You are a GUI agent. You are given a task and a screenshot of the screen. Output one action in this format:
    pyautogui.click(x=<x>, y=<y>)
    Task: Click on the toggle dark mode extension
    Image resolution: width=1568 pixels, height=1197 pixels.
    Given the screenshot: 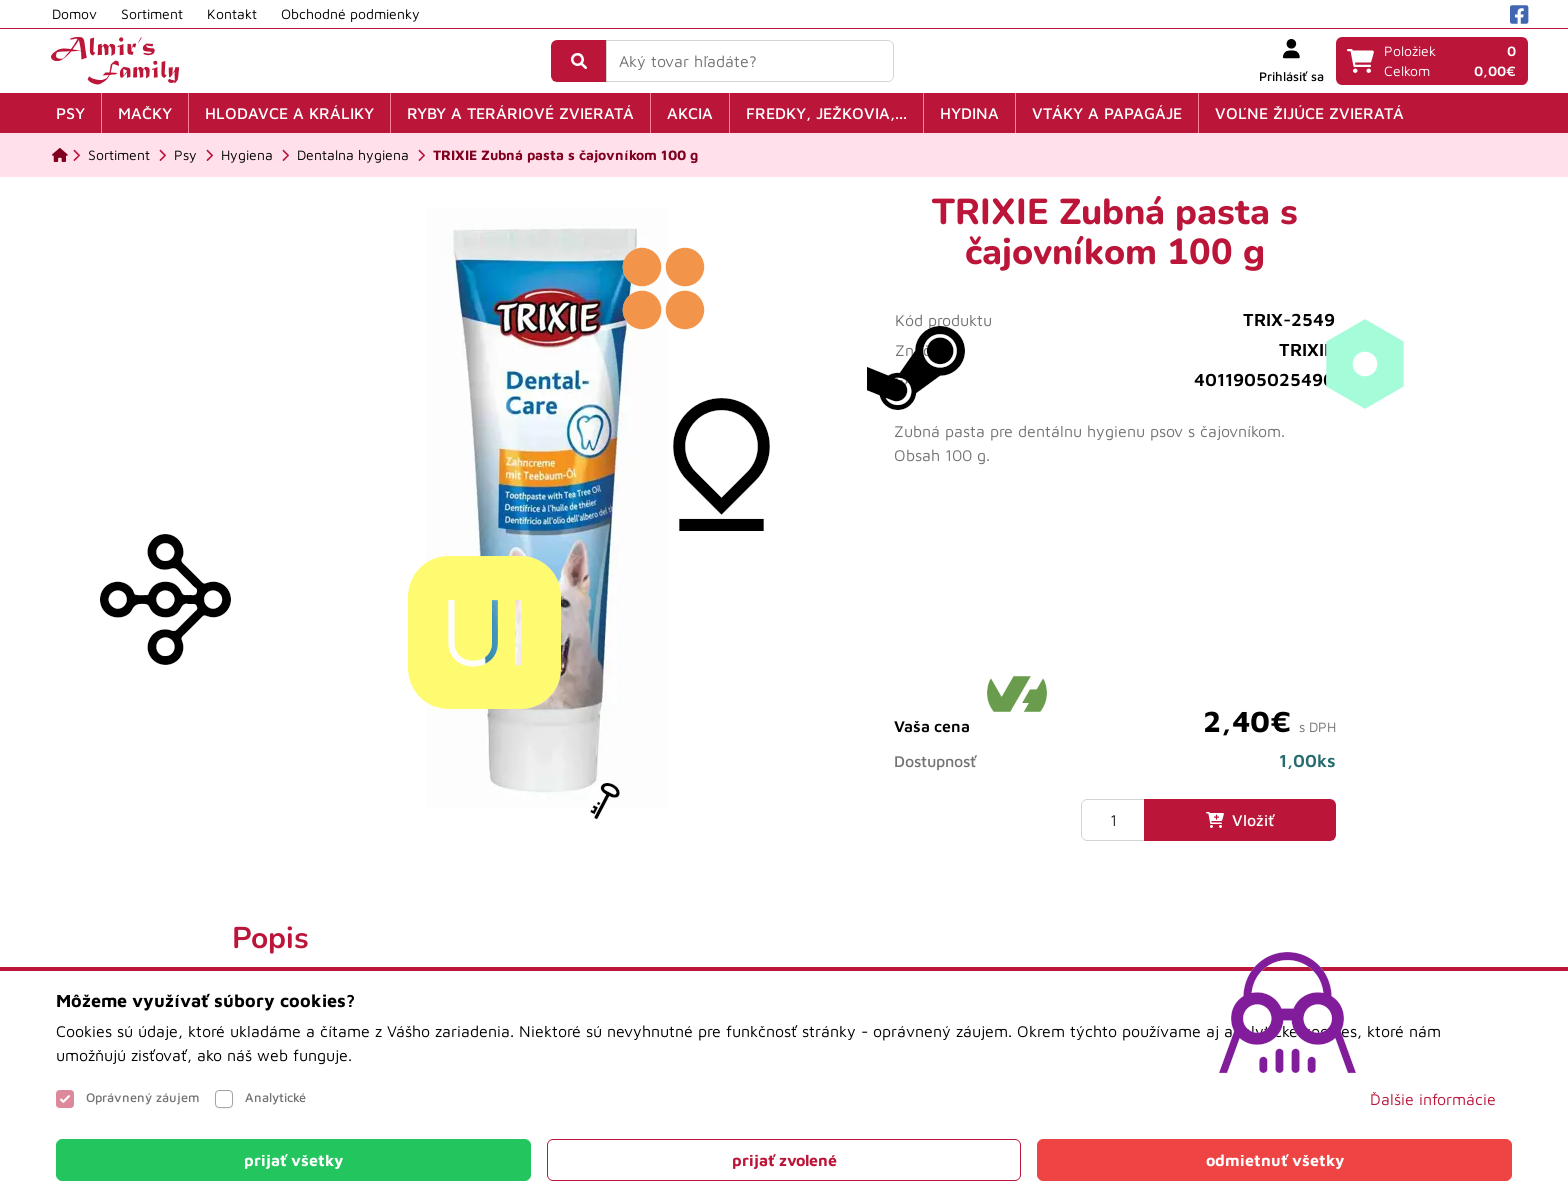 What is the action you would take?
    pyautogui.click(x=1287, y=1012)
    